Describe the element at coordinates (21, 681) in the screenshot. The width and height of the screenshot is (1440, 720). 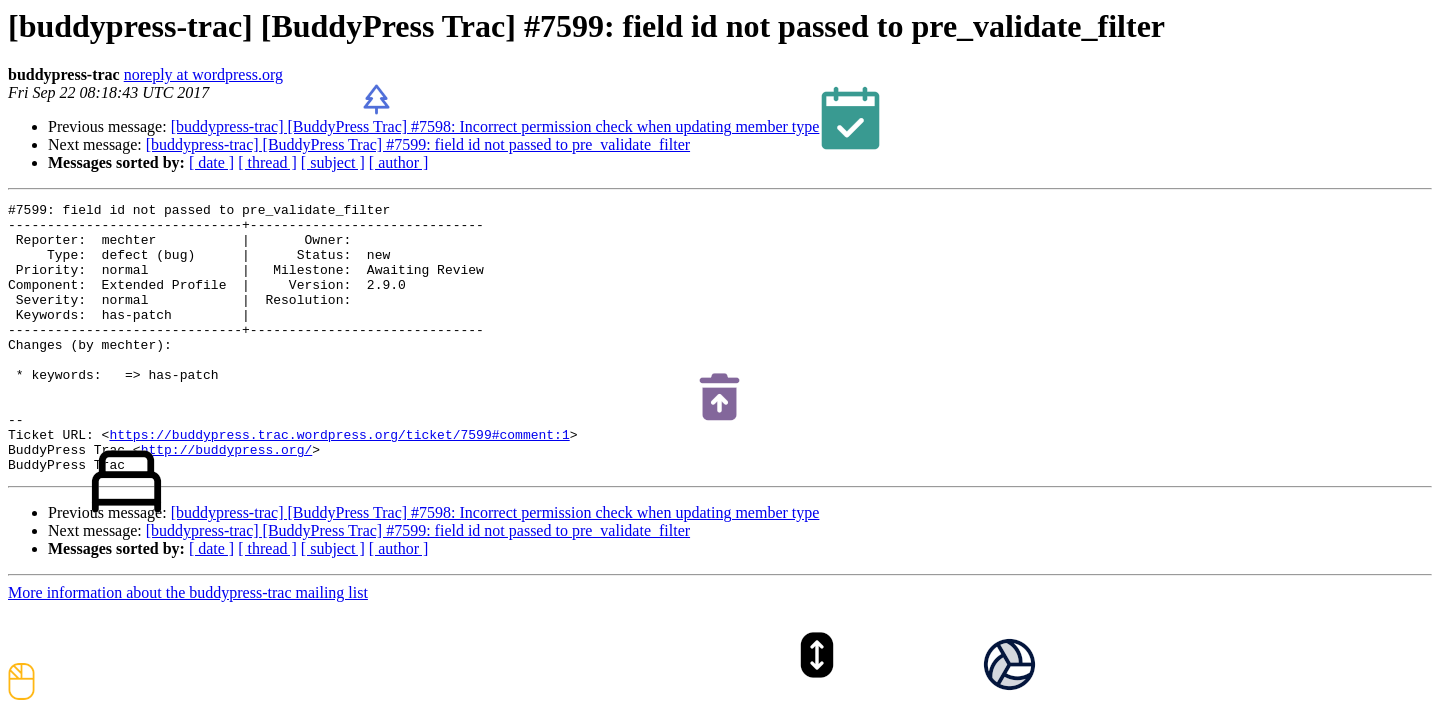
I see `indicates left mouse button click action` at that location.